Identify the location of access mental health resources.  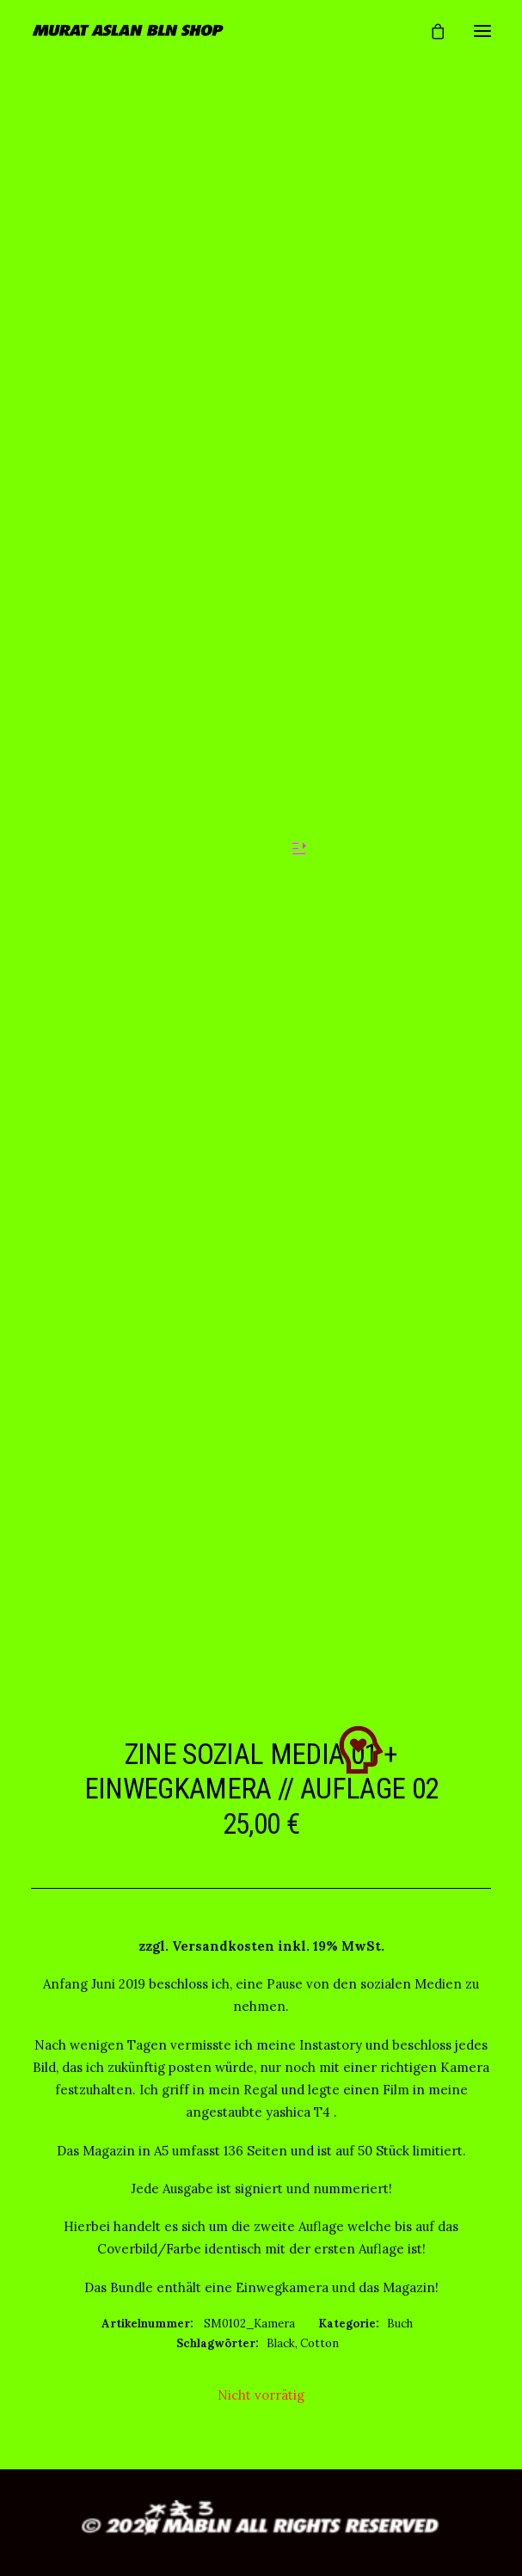
(360, 1749).